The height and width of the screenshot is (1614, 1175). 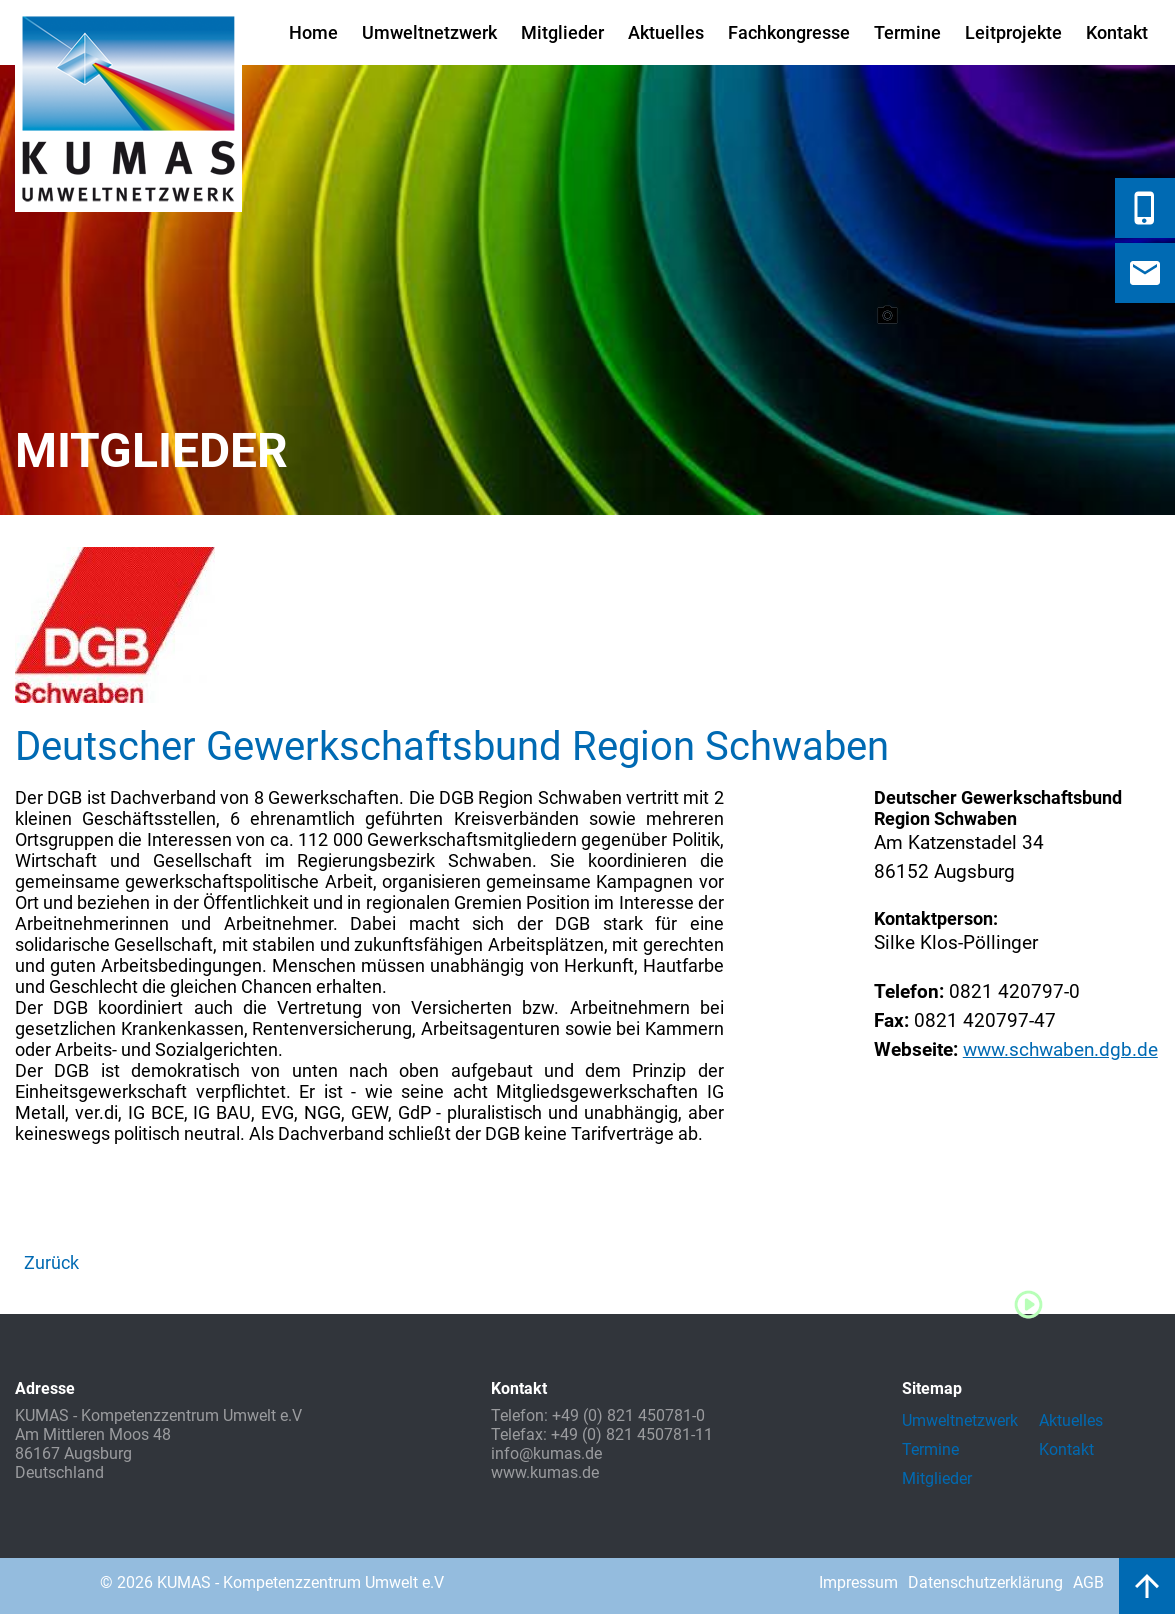 What do you see at coordinates (887, 315) in the screenshot?
I see `take a photo` at bounding box center [887, 315].